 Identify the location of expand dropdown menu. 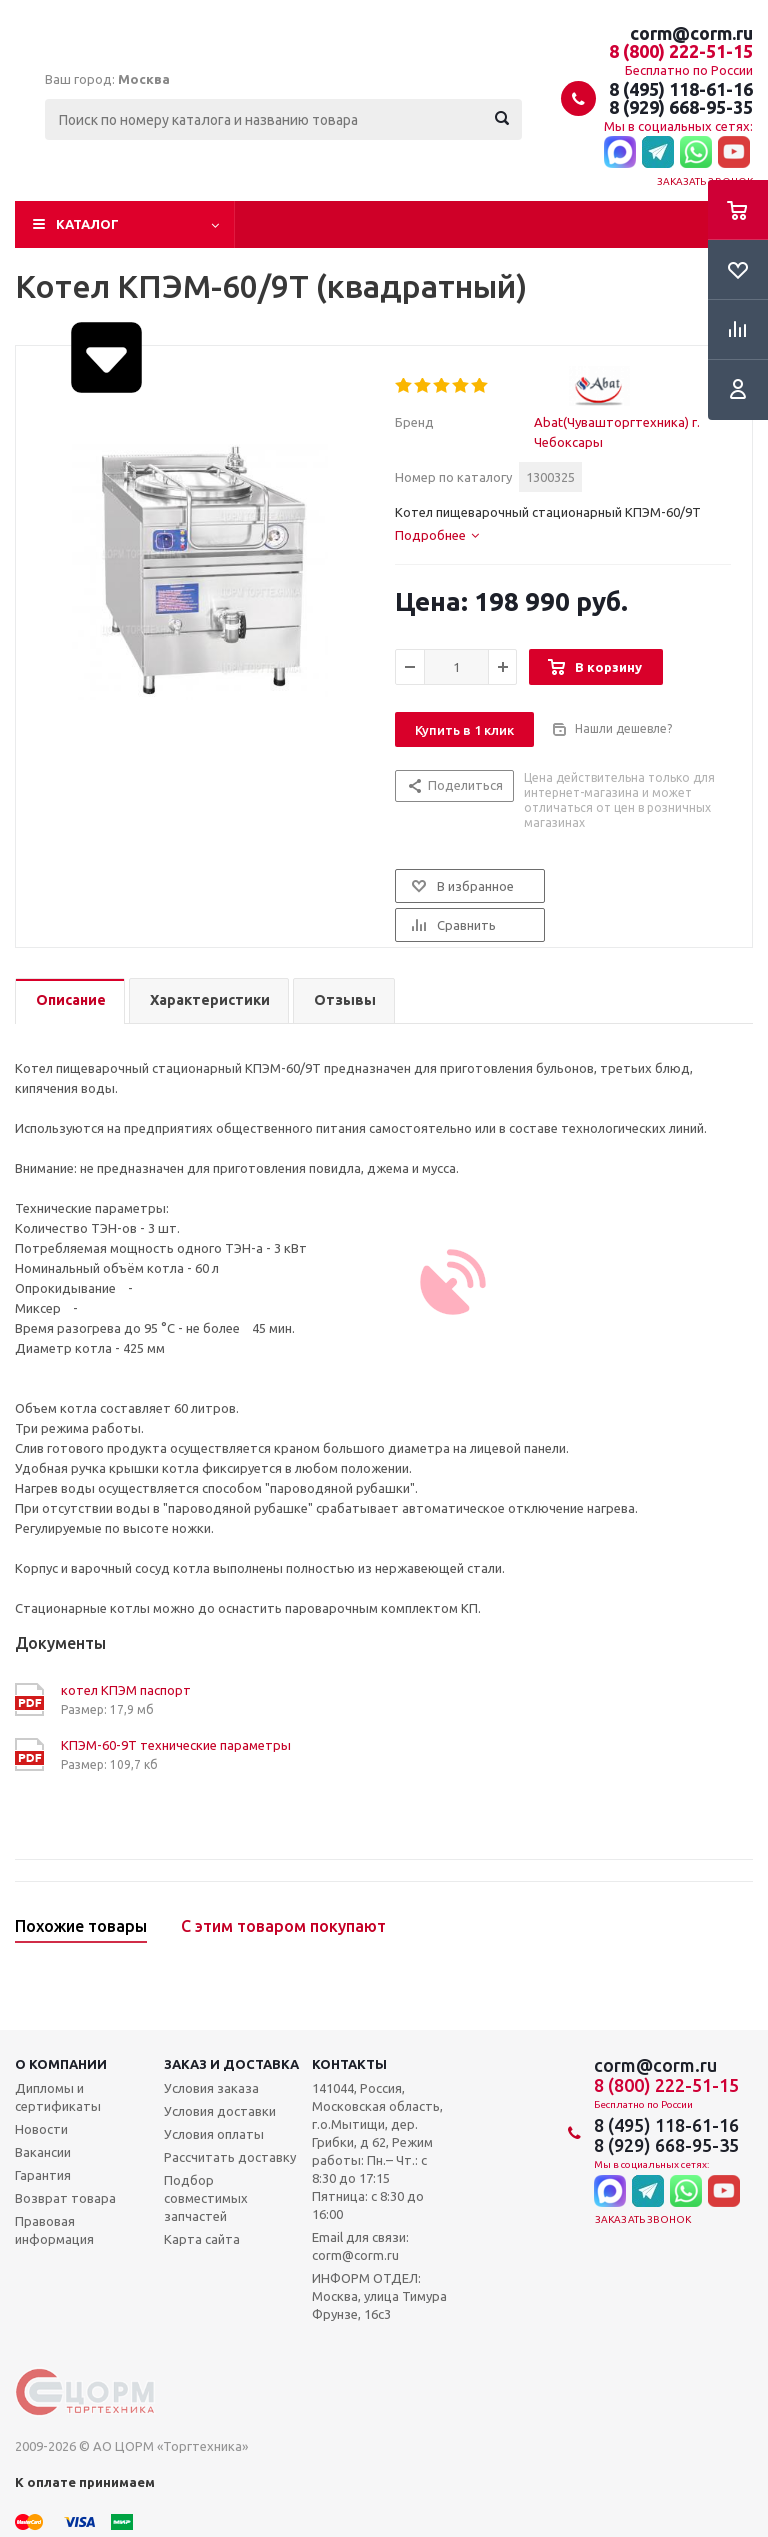
(106, 357).